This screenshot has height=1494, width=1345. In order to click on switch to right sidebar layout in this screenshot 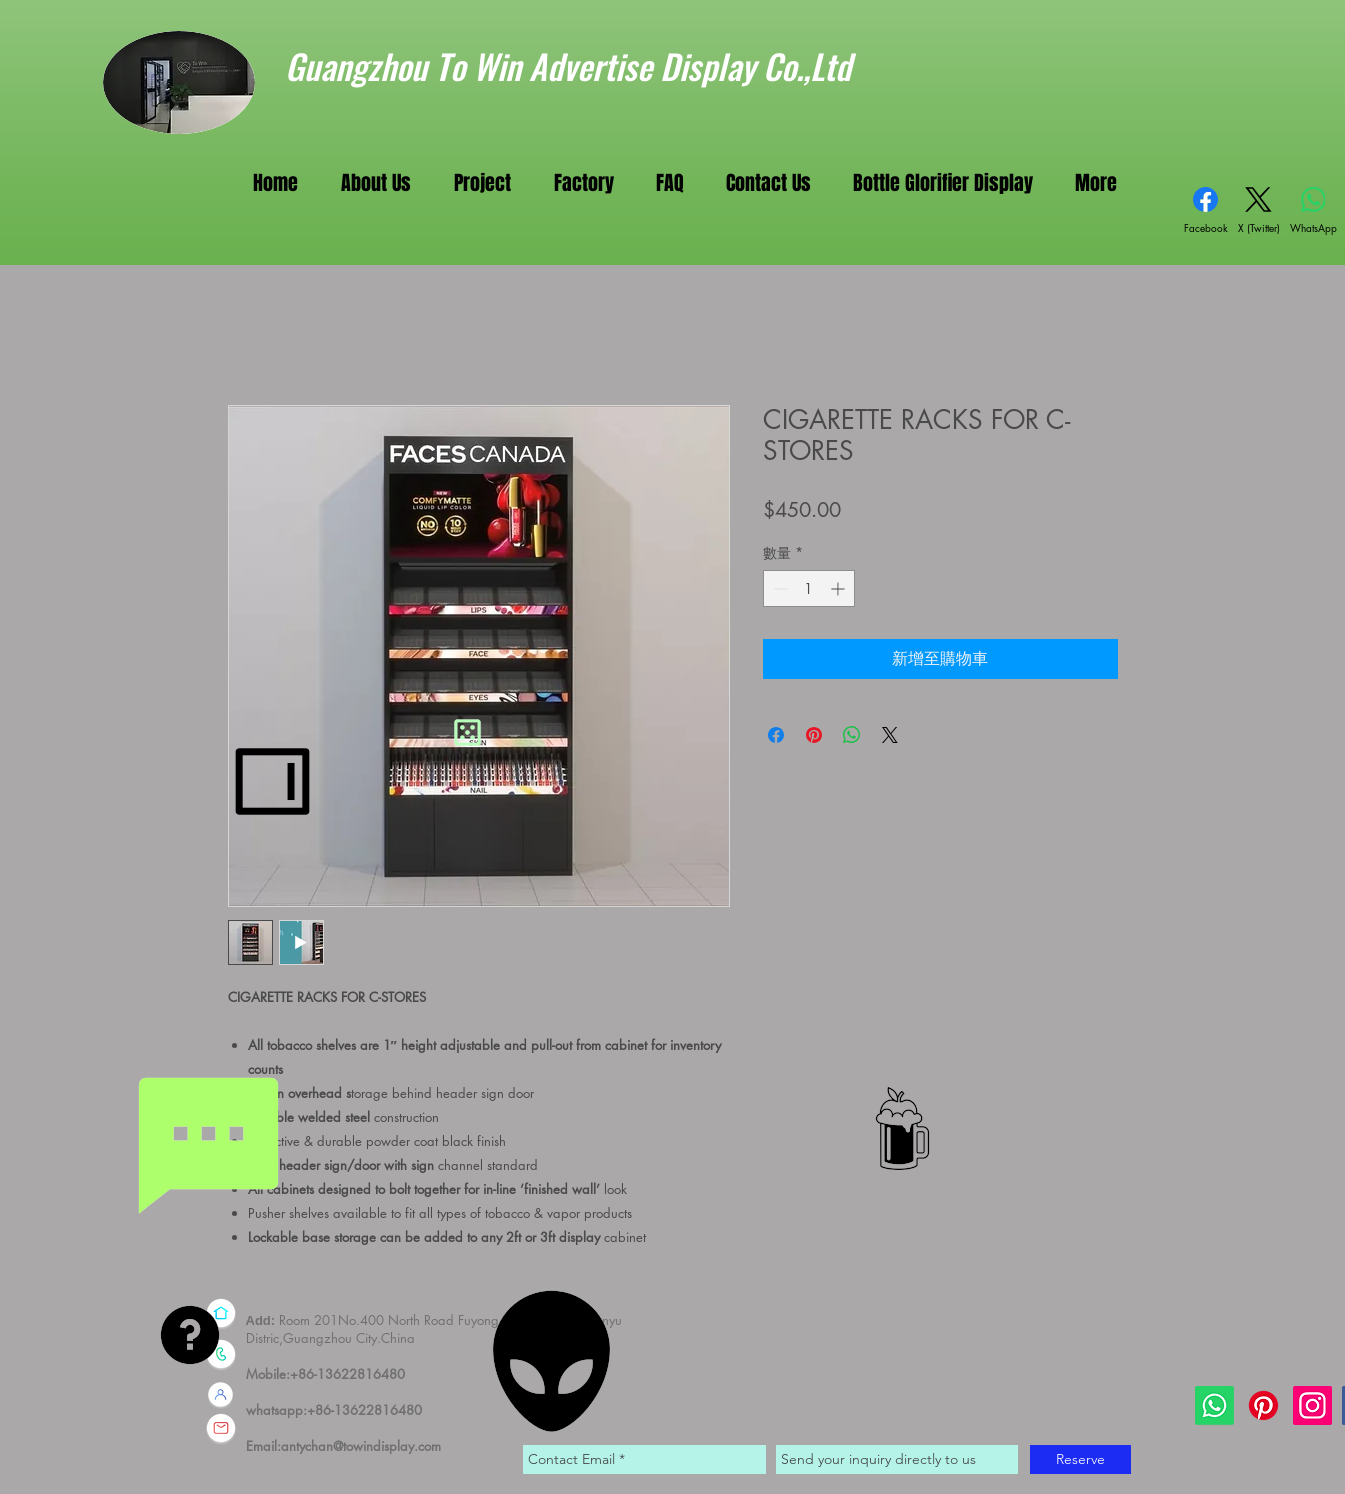, I will do `click(272, 781)`.